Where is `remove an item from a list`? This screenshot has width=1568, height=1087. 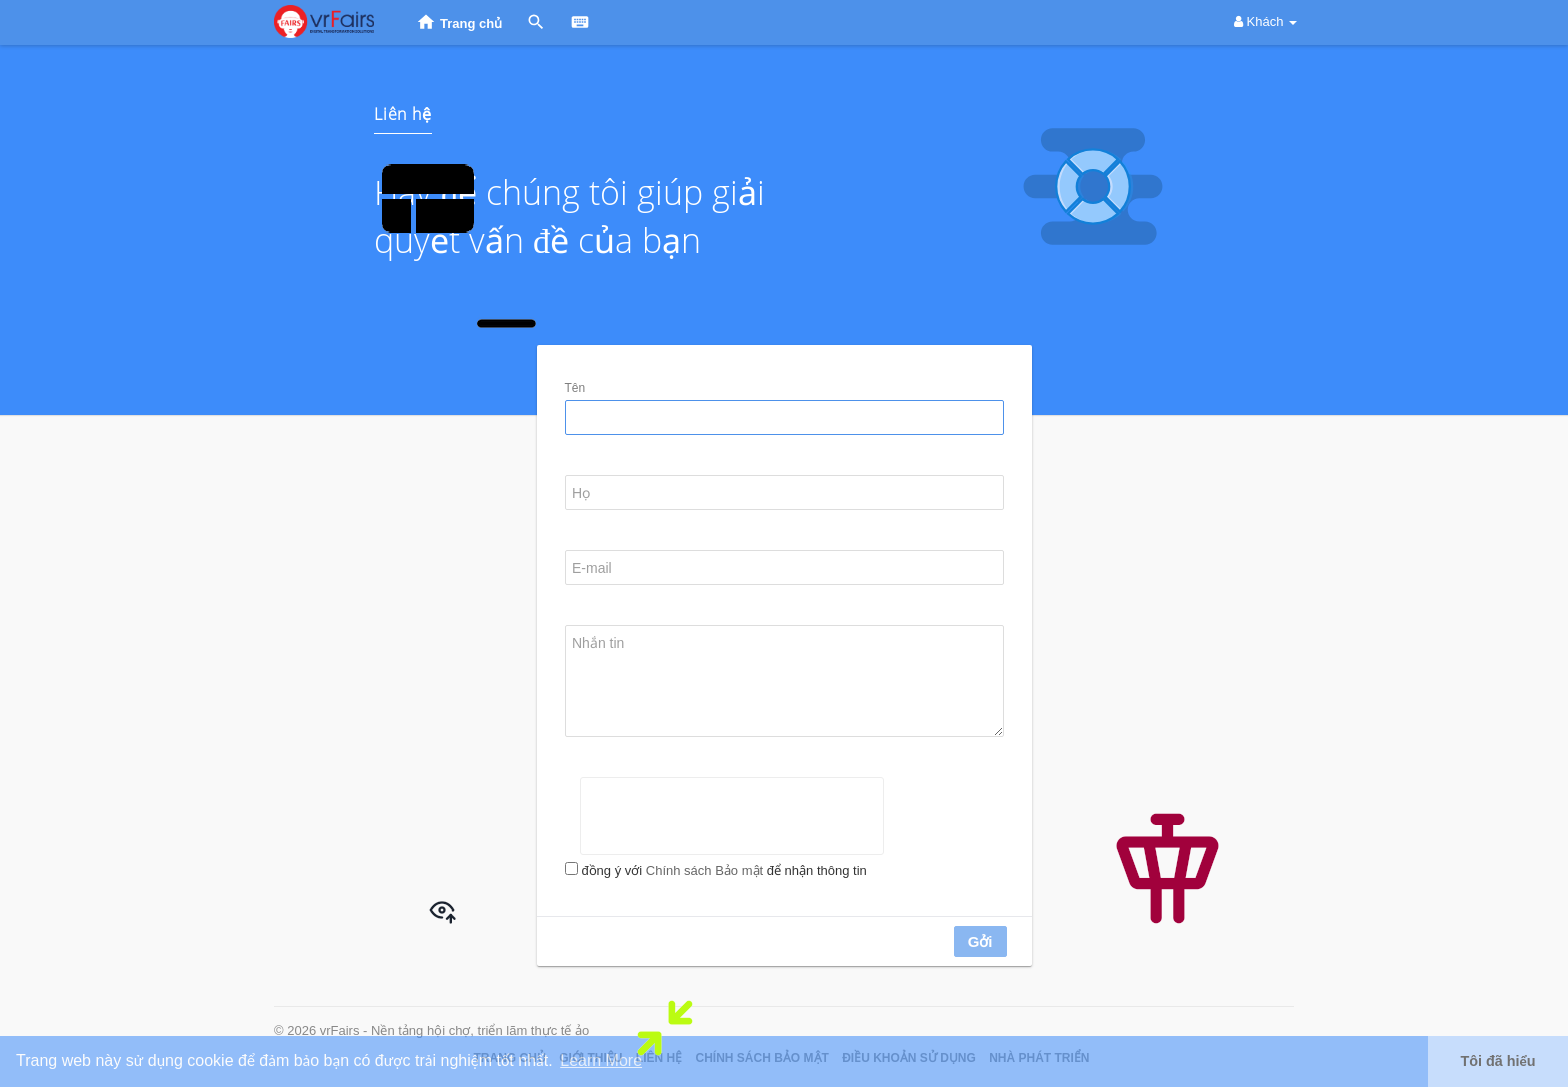
remove an item from a list is located at coordinates (506, 323).